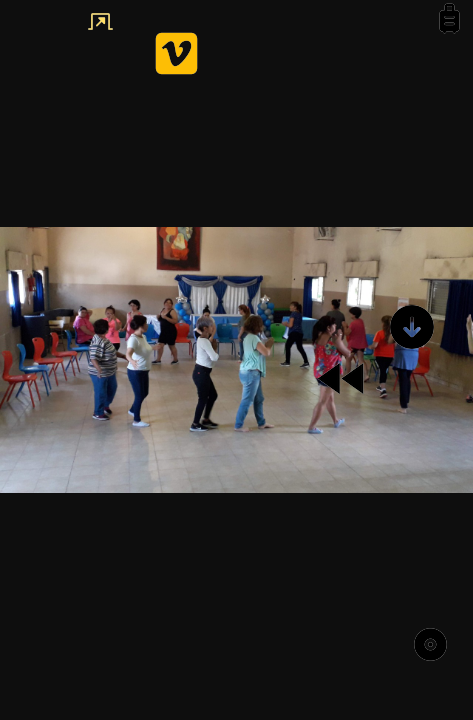 The width and height of the screenshot is (473, 720). What do you see at coordinates (412, 327) in the screenshot?
I see `download file or content` at bounding box center [412, 327].